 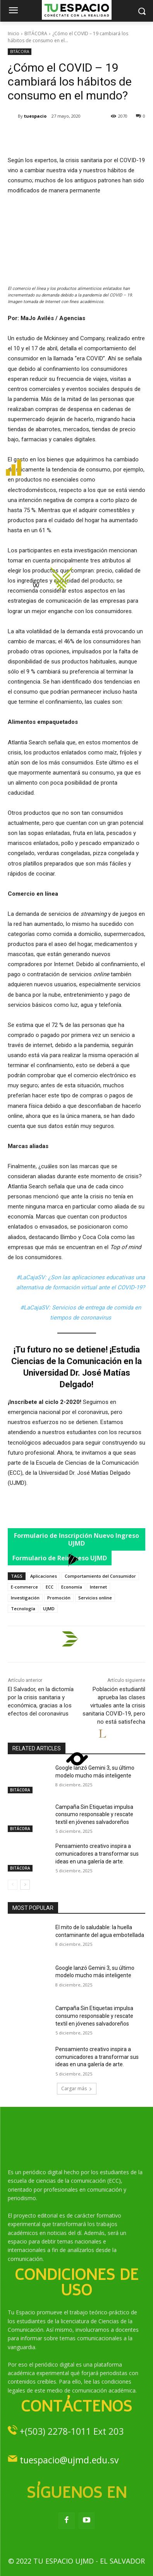 What do you see at coordinates (77, 1759) in the screenshot?
I see `open pr.co app or website` at bounding box center [77, 1759].